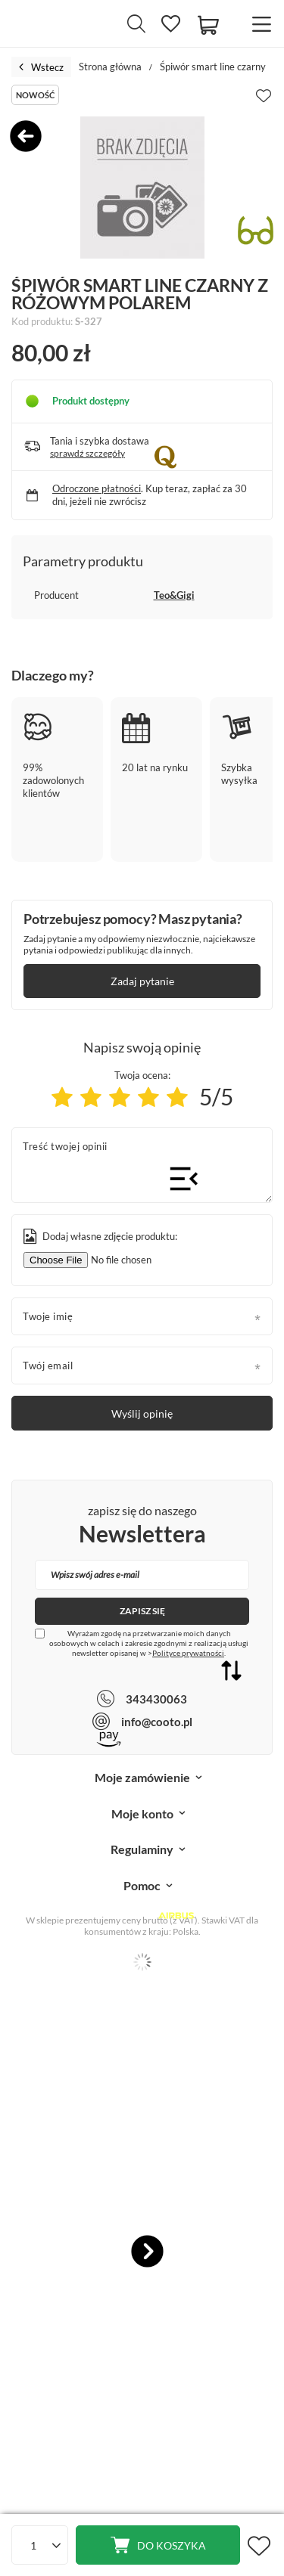  What do you see at coordinates (147, 2251) in the screenshot?
I see `go to next item or step` at bounding box center [147, 2251].